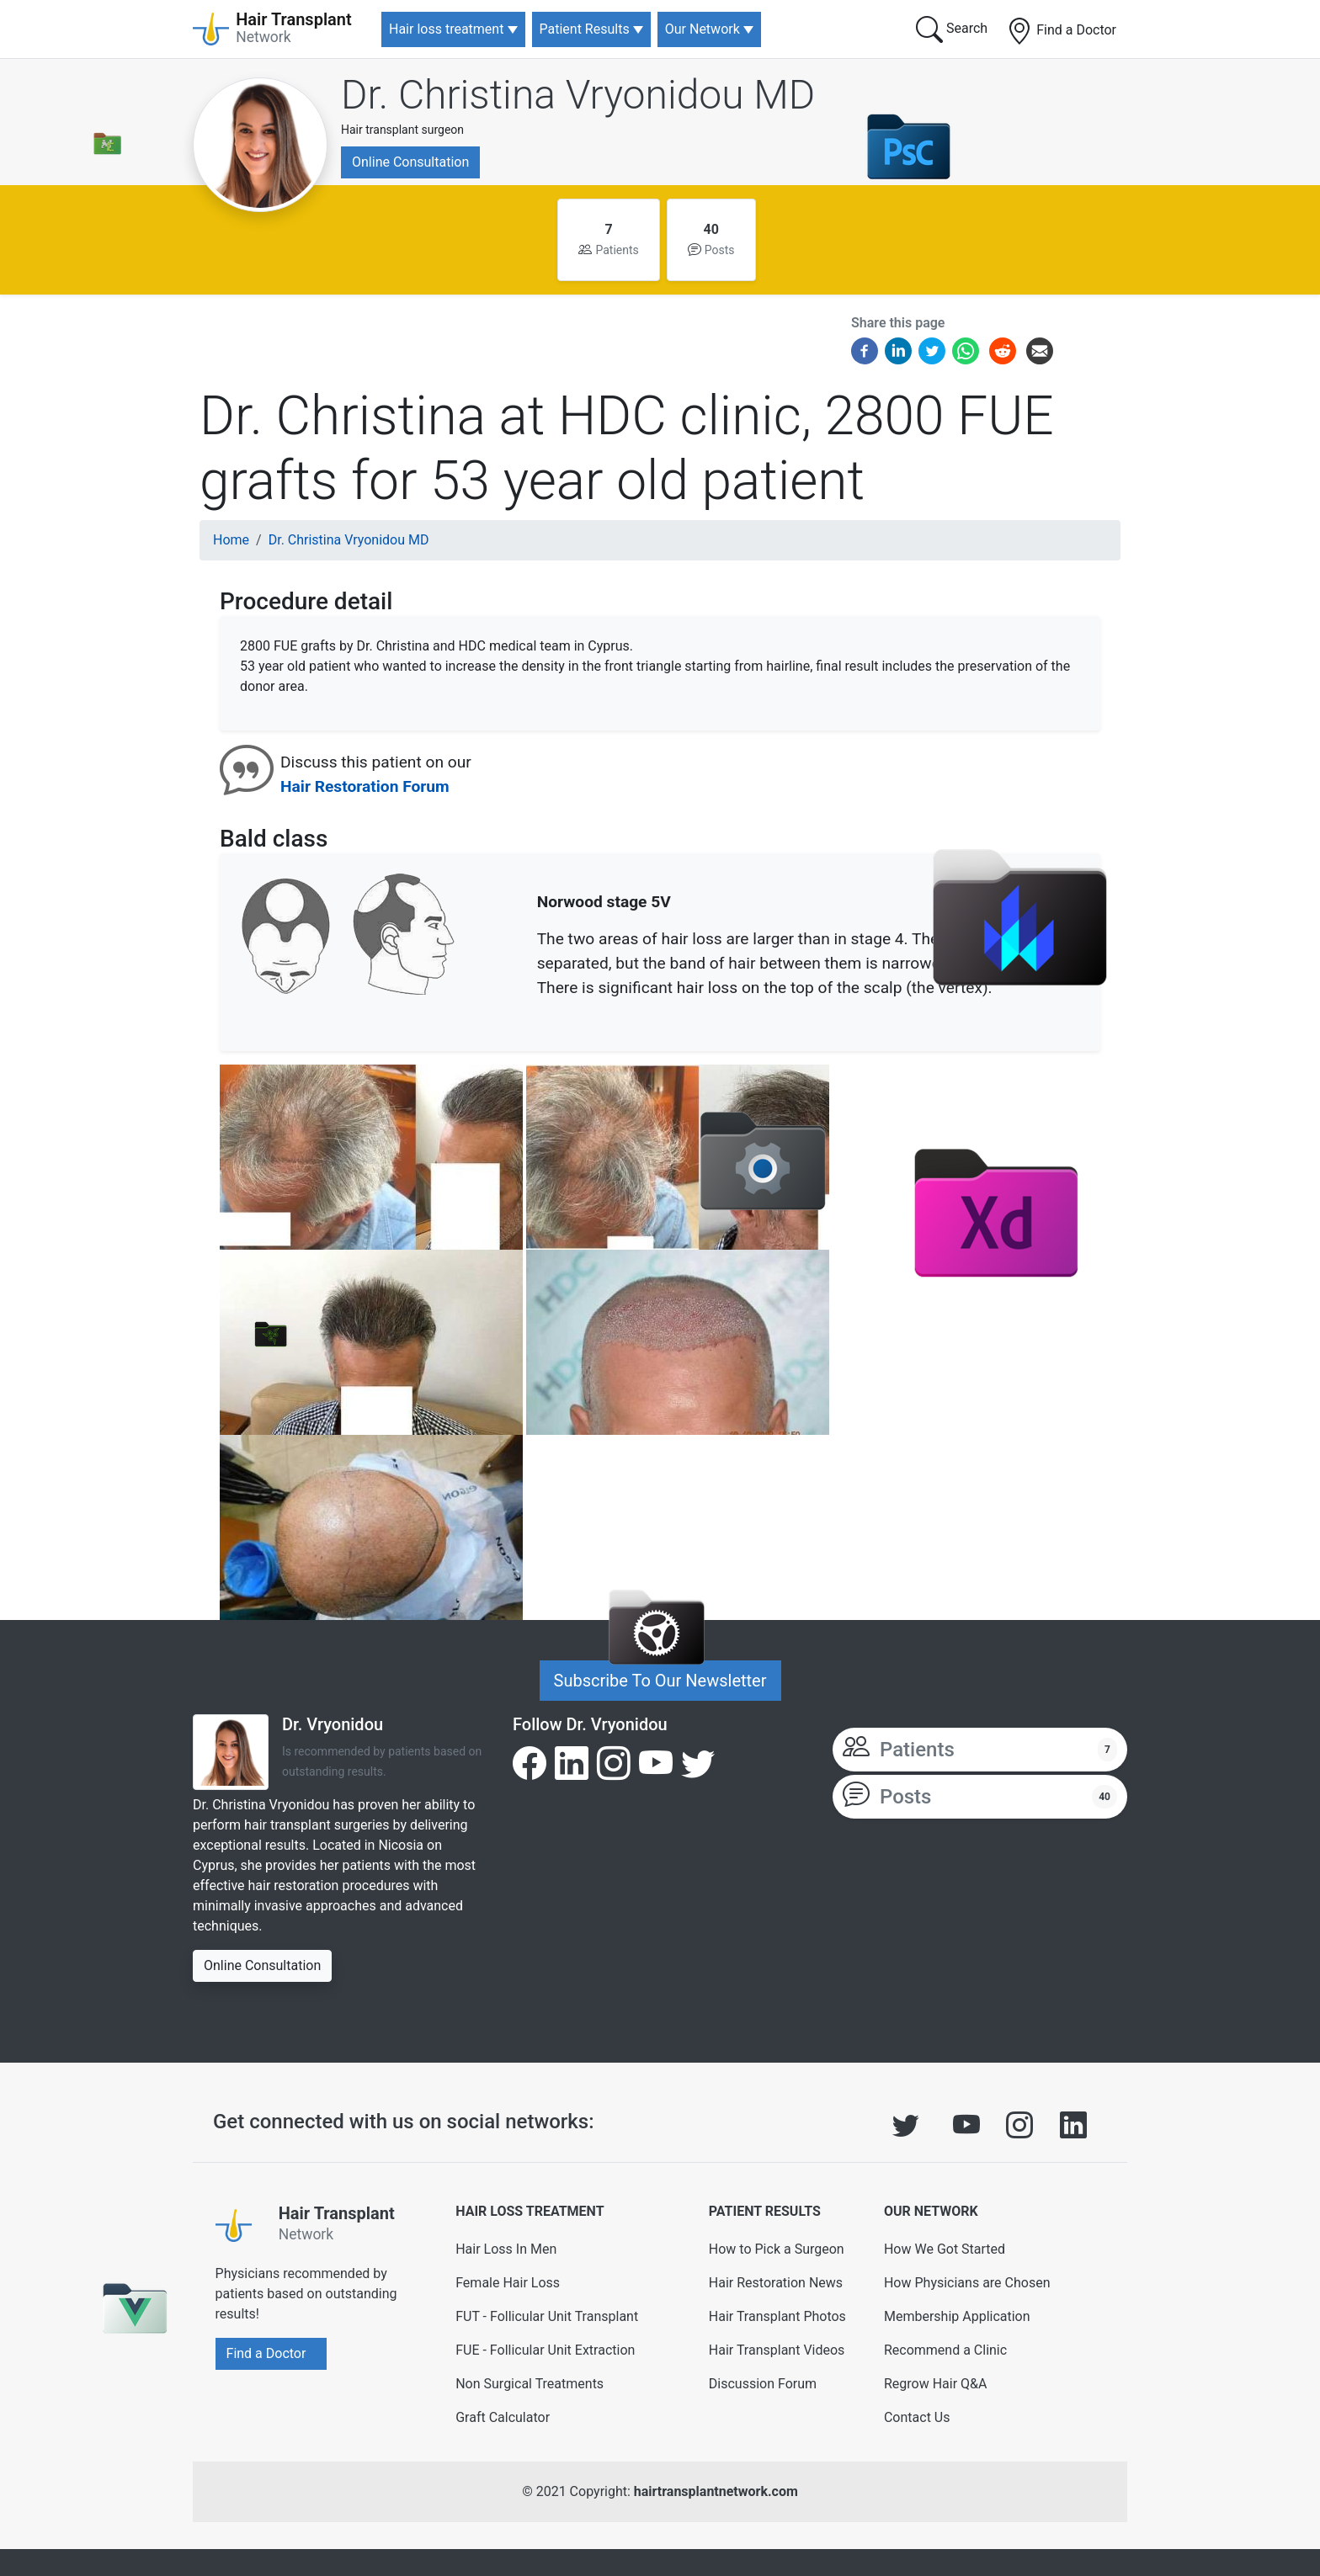  Describe the element at coordinates (107, 144) in the screenshot. I see `open mcreator project files folder` at that location.